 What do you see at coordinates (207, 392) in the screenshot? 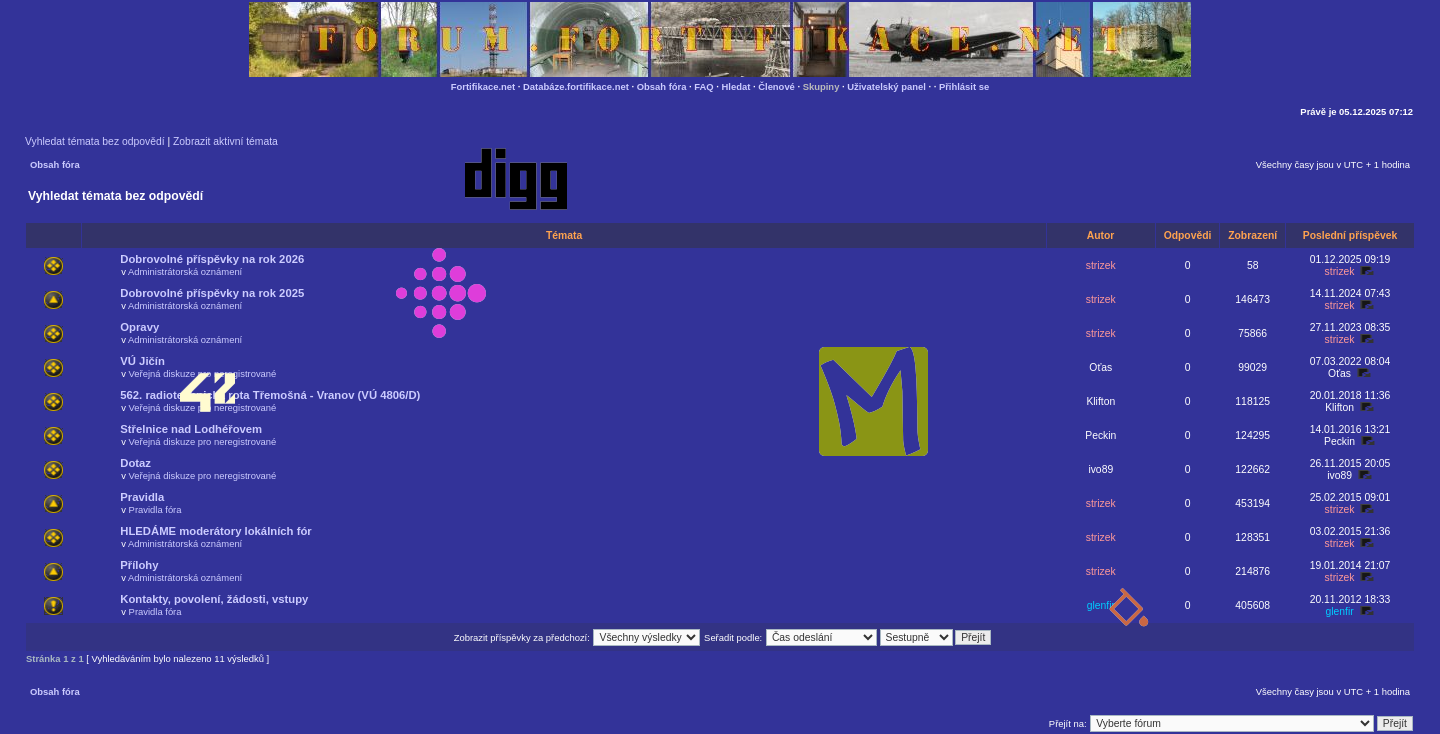
I see `42 coding school logo` at bounding box center [207, 392].